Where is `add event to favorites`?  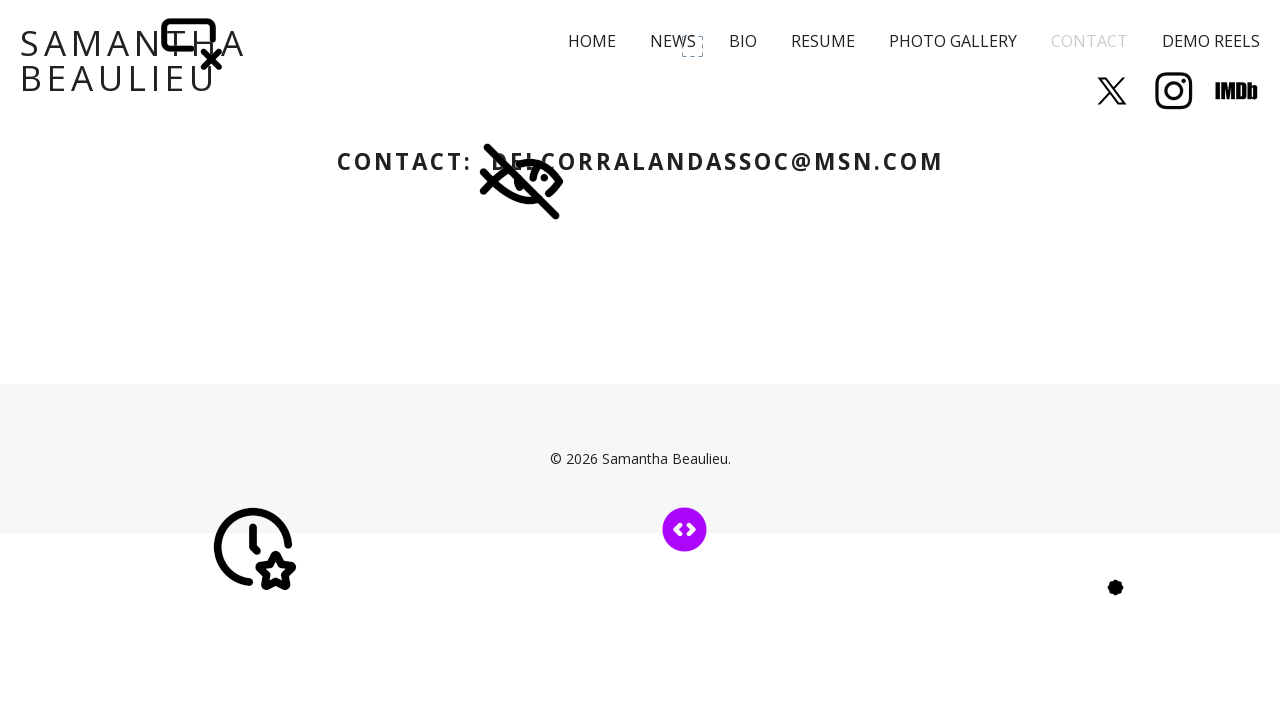
add event to favorites is located at coordinates (253, 547).